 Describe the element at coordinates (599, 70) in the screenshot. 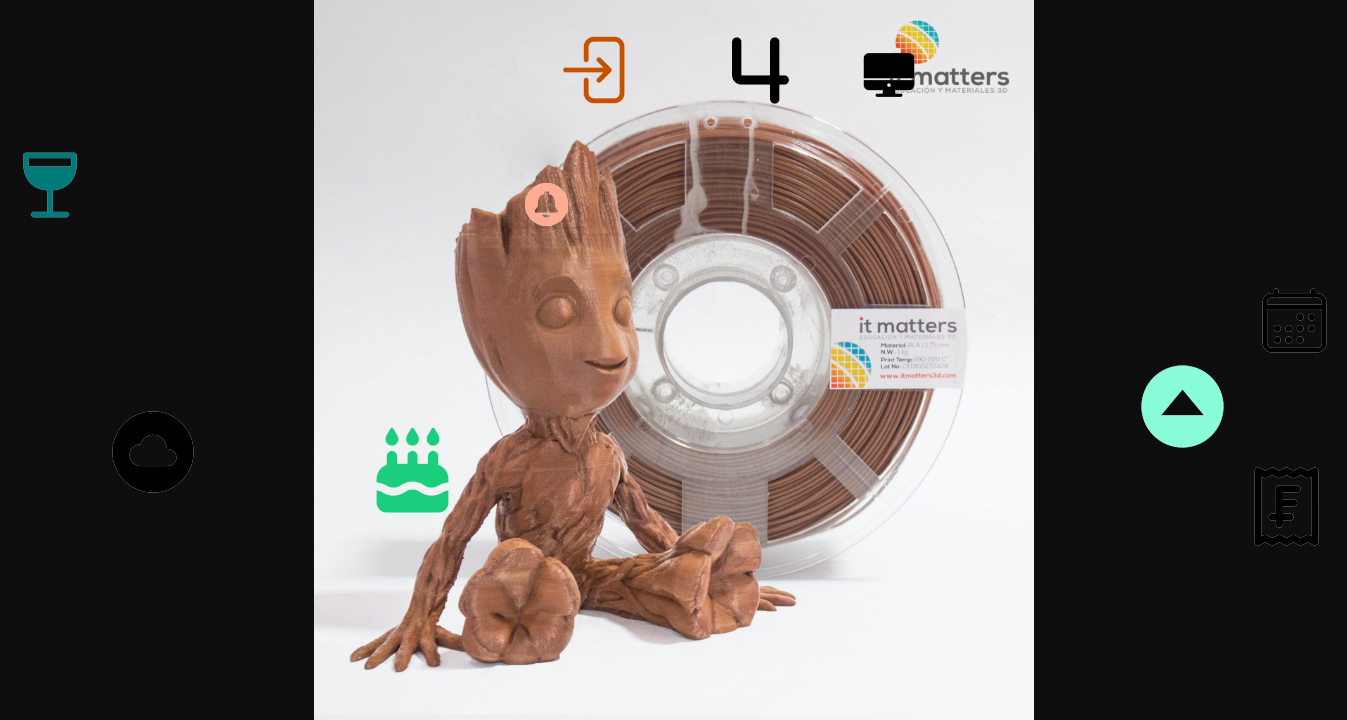

I see `log in to your account` at that location.